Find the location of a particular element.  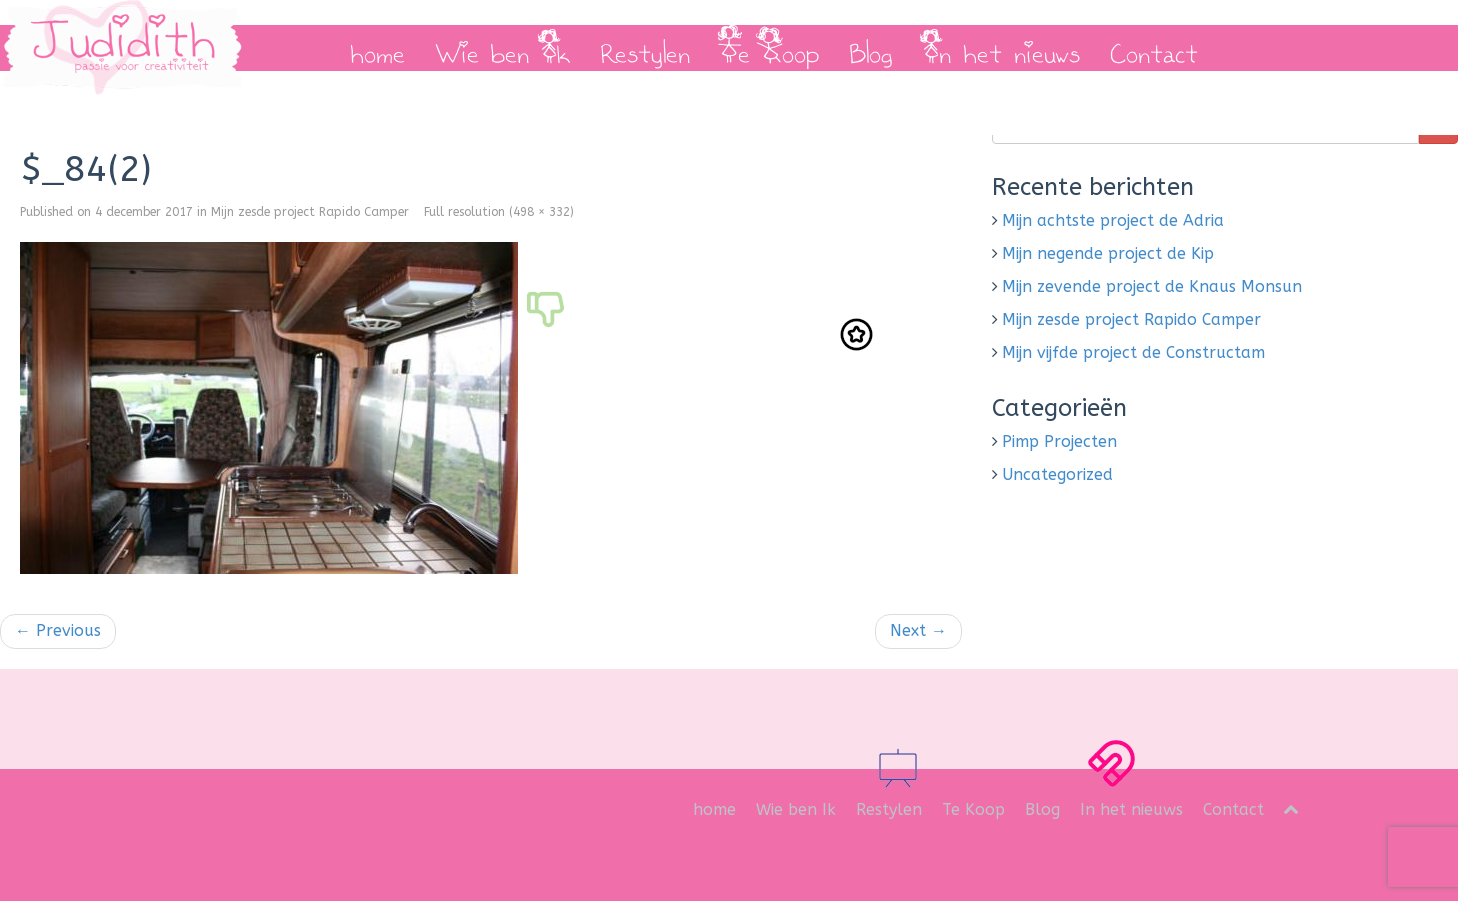

dislike or downvote content is located at coordinates (546, 309).